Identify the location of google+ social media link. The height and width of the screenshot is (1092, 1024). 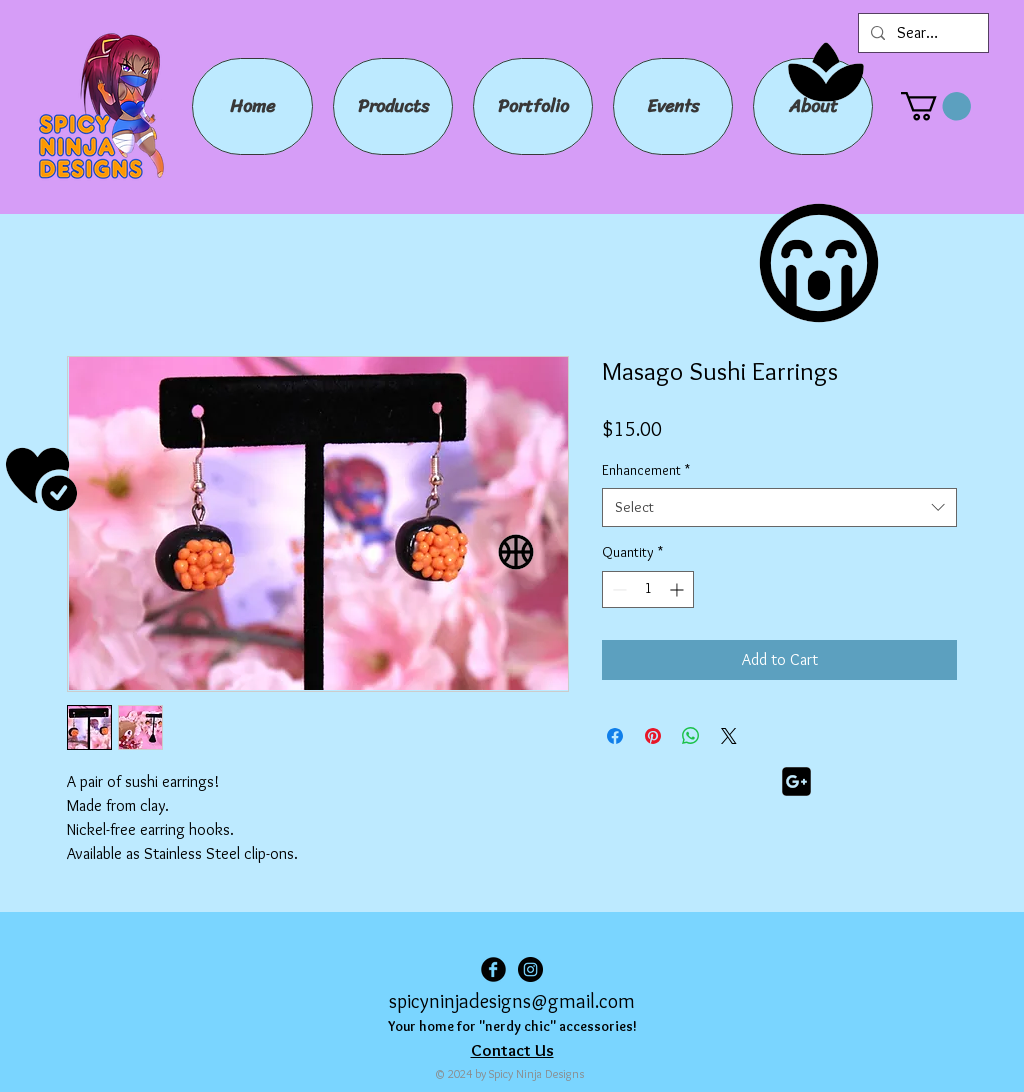
(796, 781).